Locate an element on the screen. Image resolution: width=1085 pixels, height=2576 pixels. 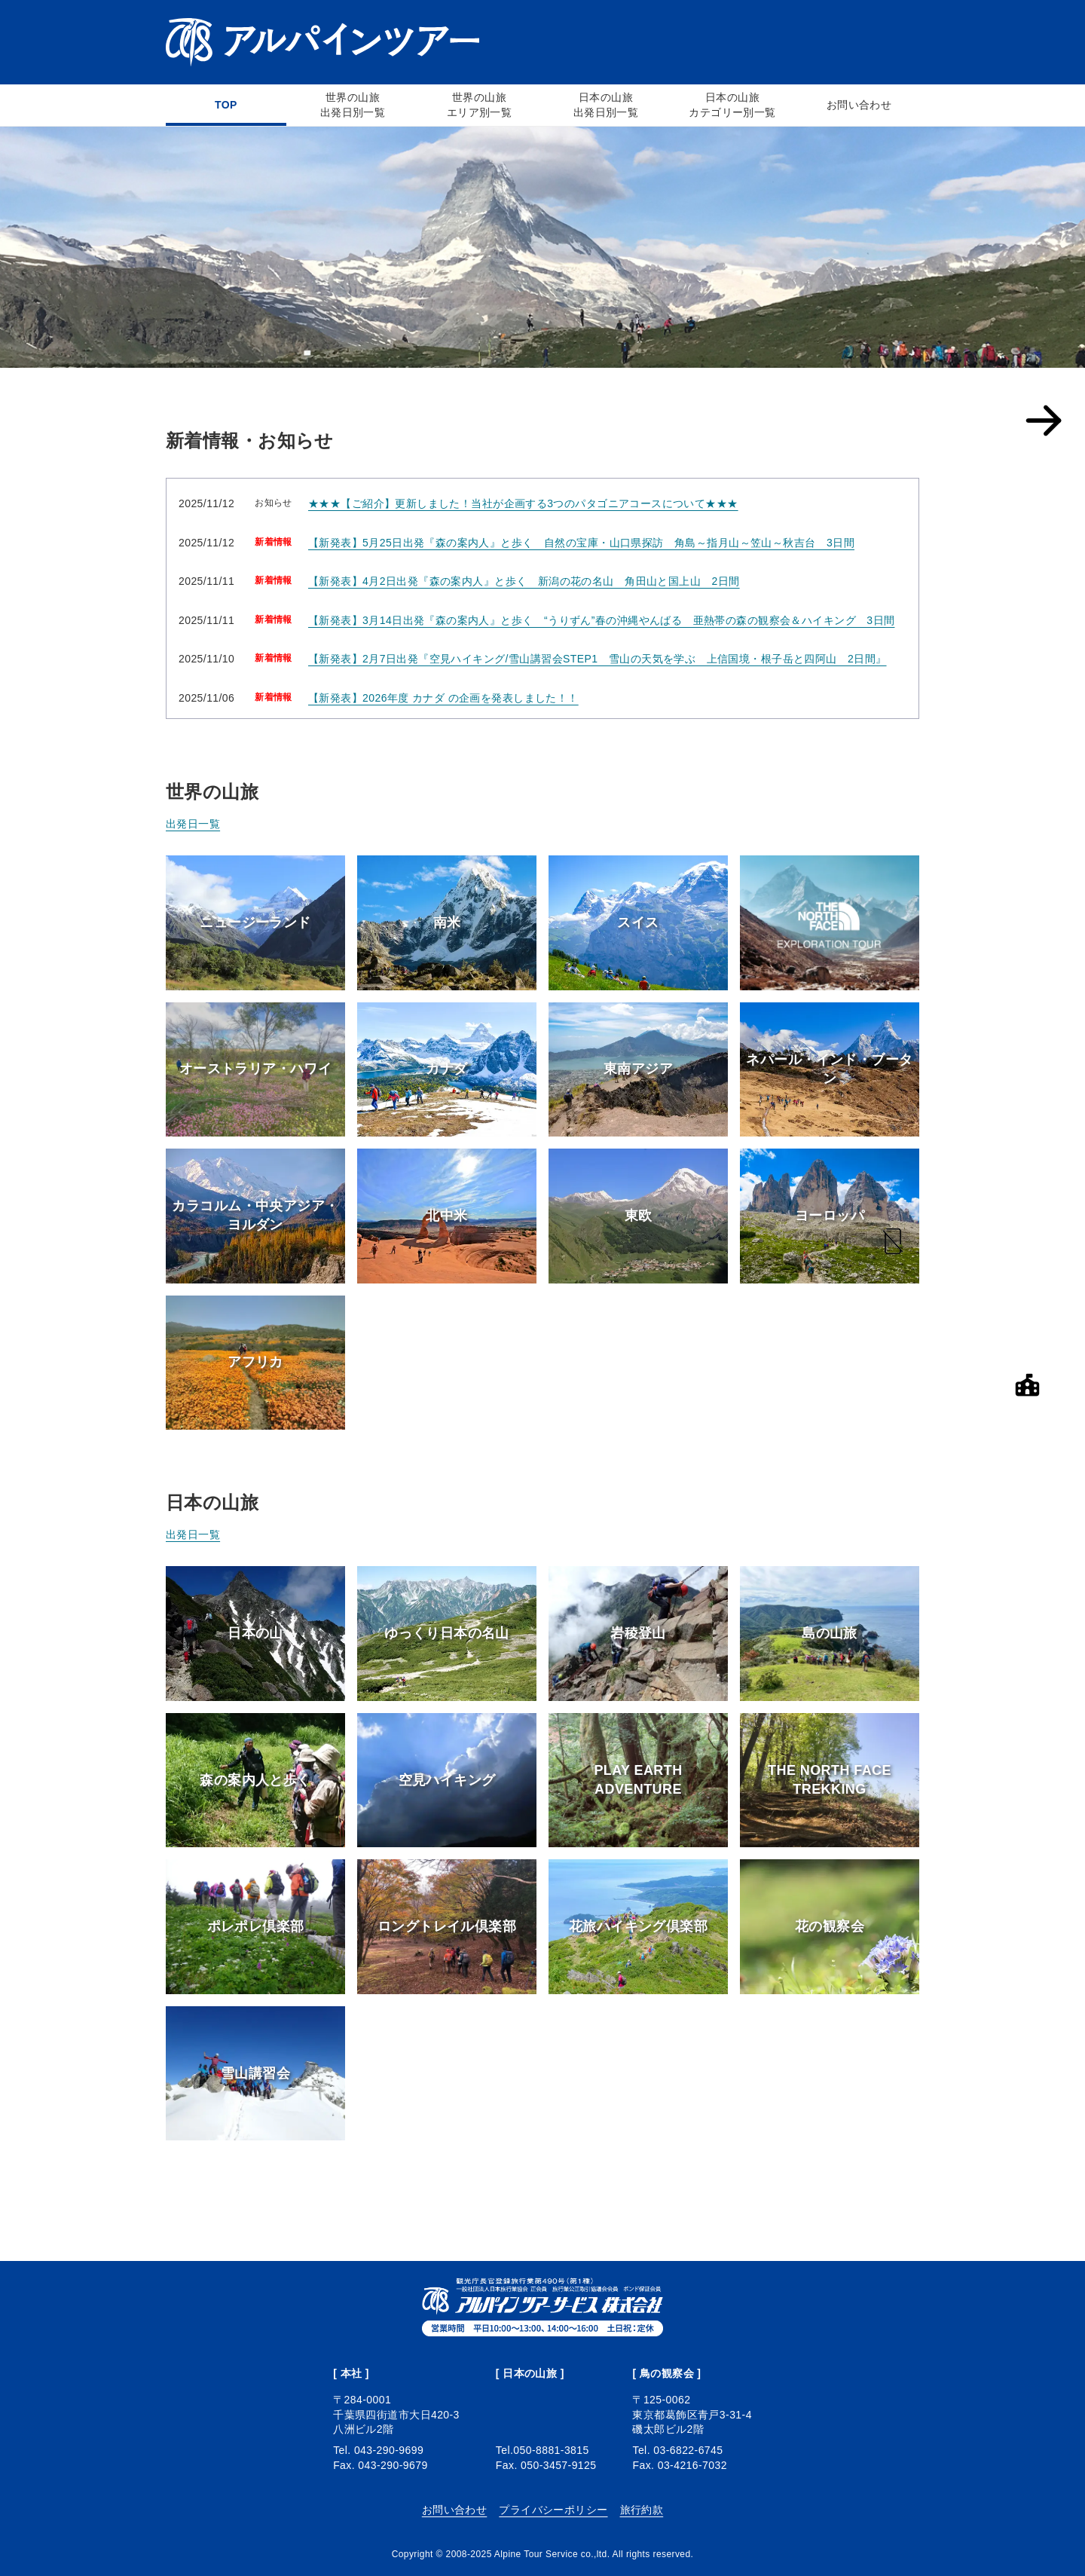
mobile device unavailable or disconnected is located at coordinates (893, 1241).